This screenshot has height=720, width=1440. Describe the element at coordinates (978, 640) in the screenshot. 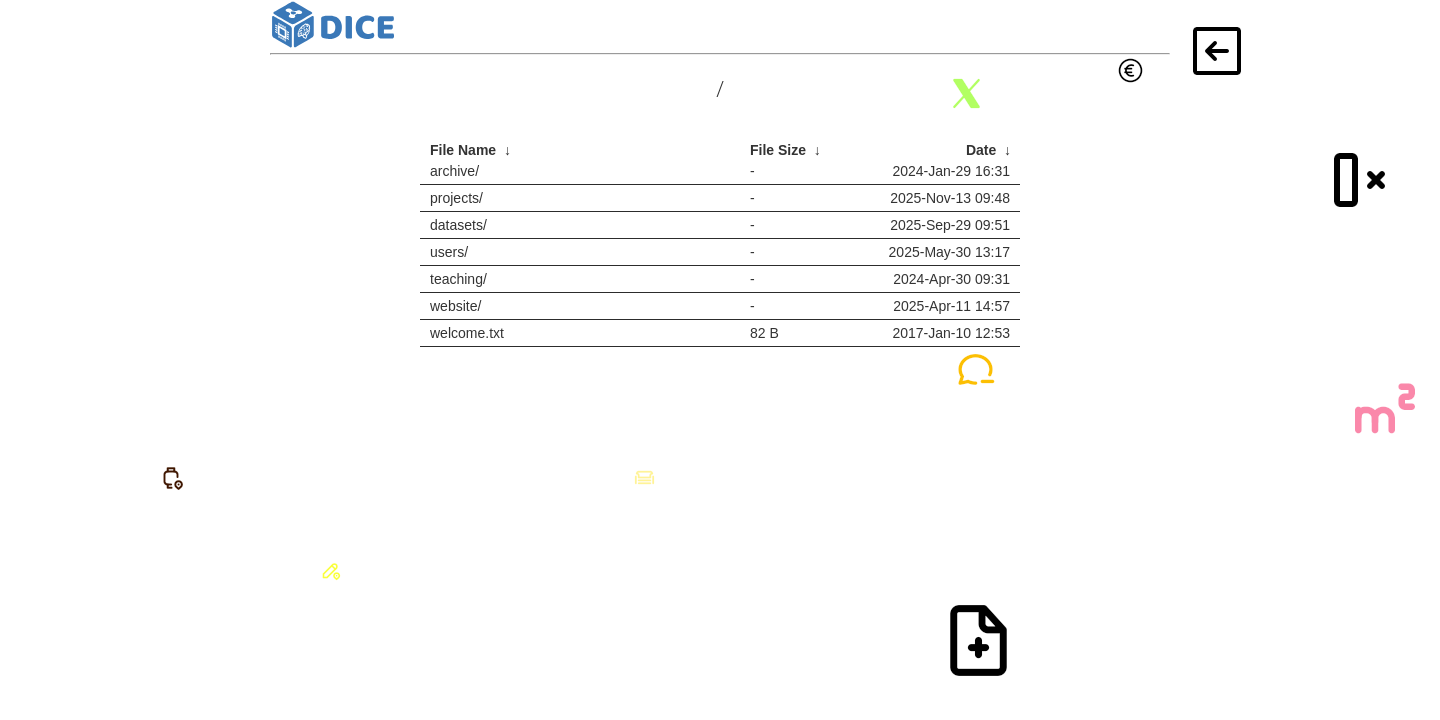

I see `create a new file` at that location.